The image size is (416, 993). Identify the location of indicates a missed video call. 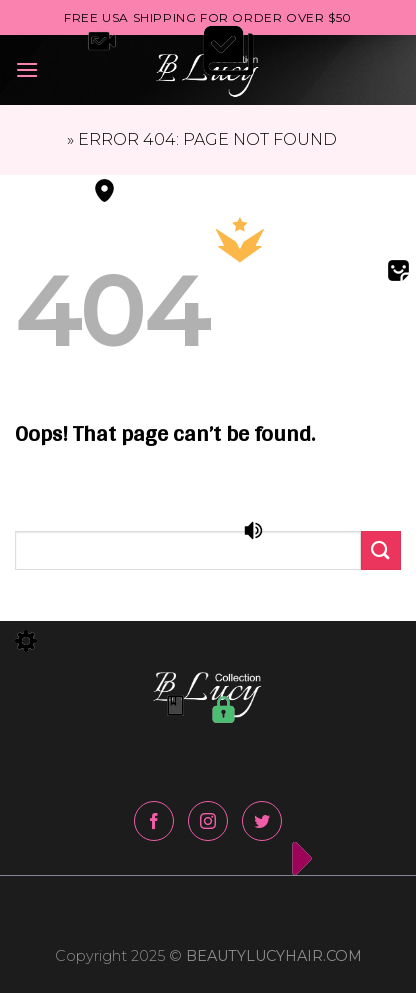
(102, 41).